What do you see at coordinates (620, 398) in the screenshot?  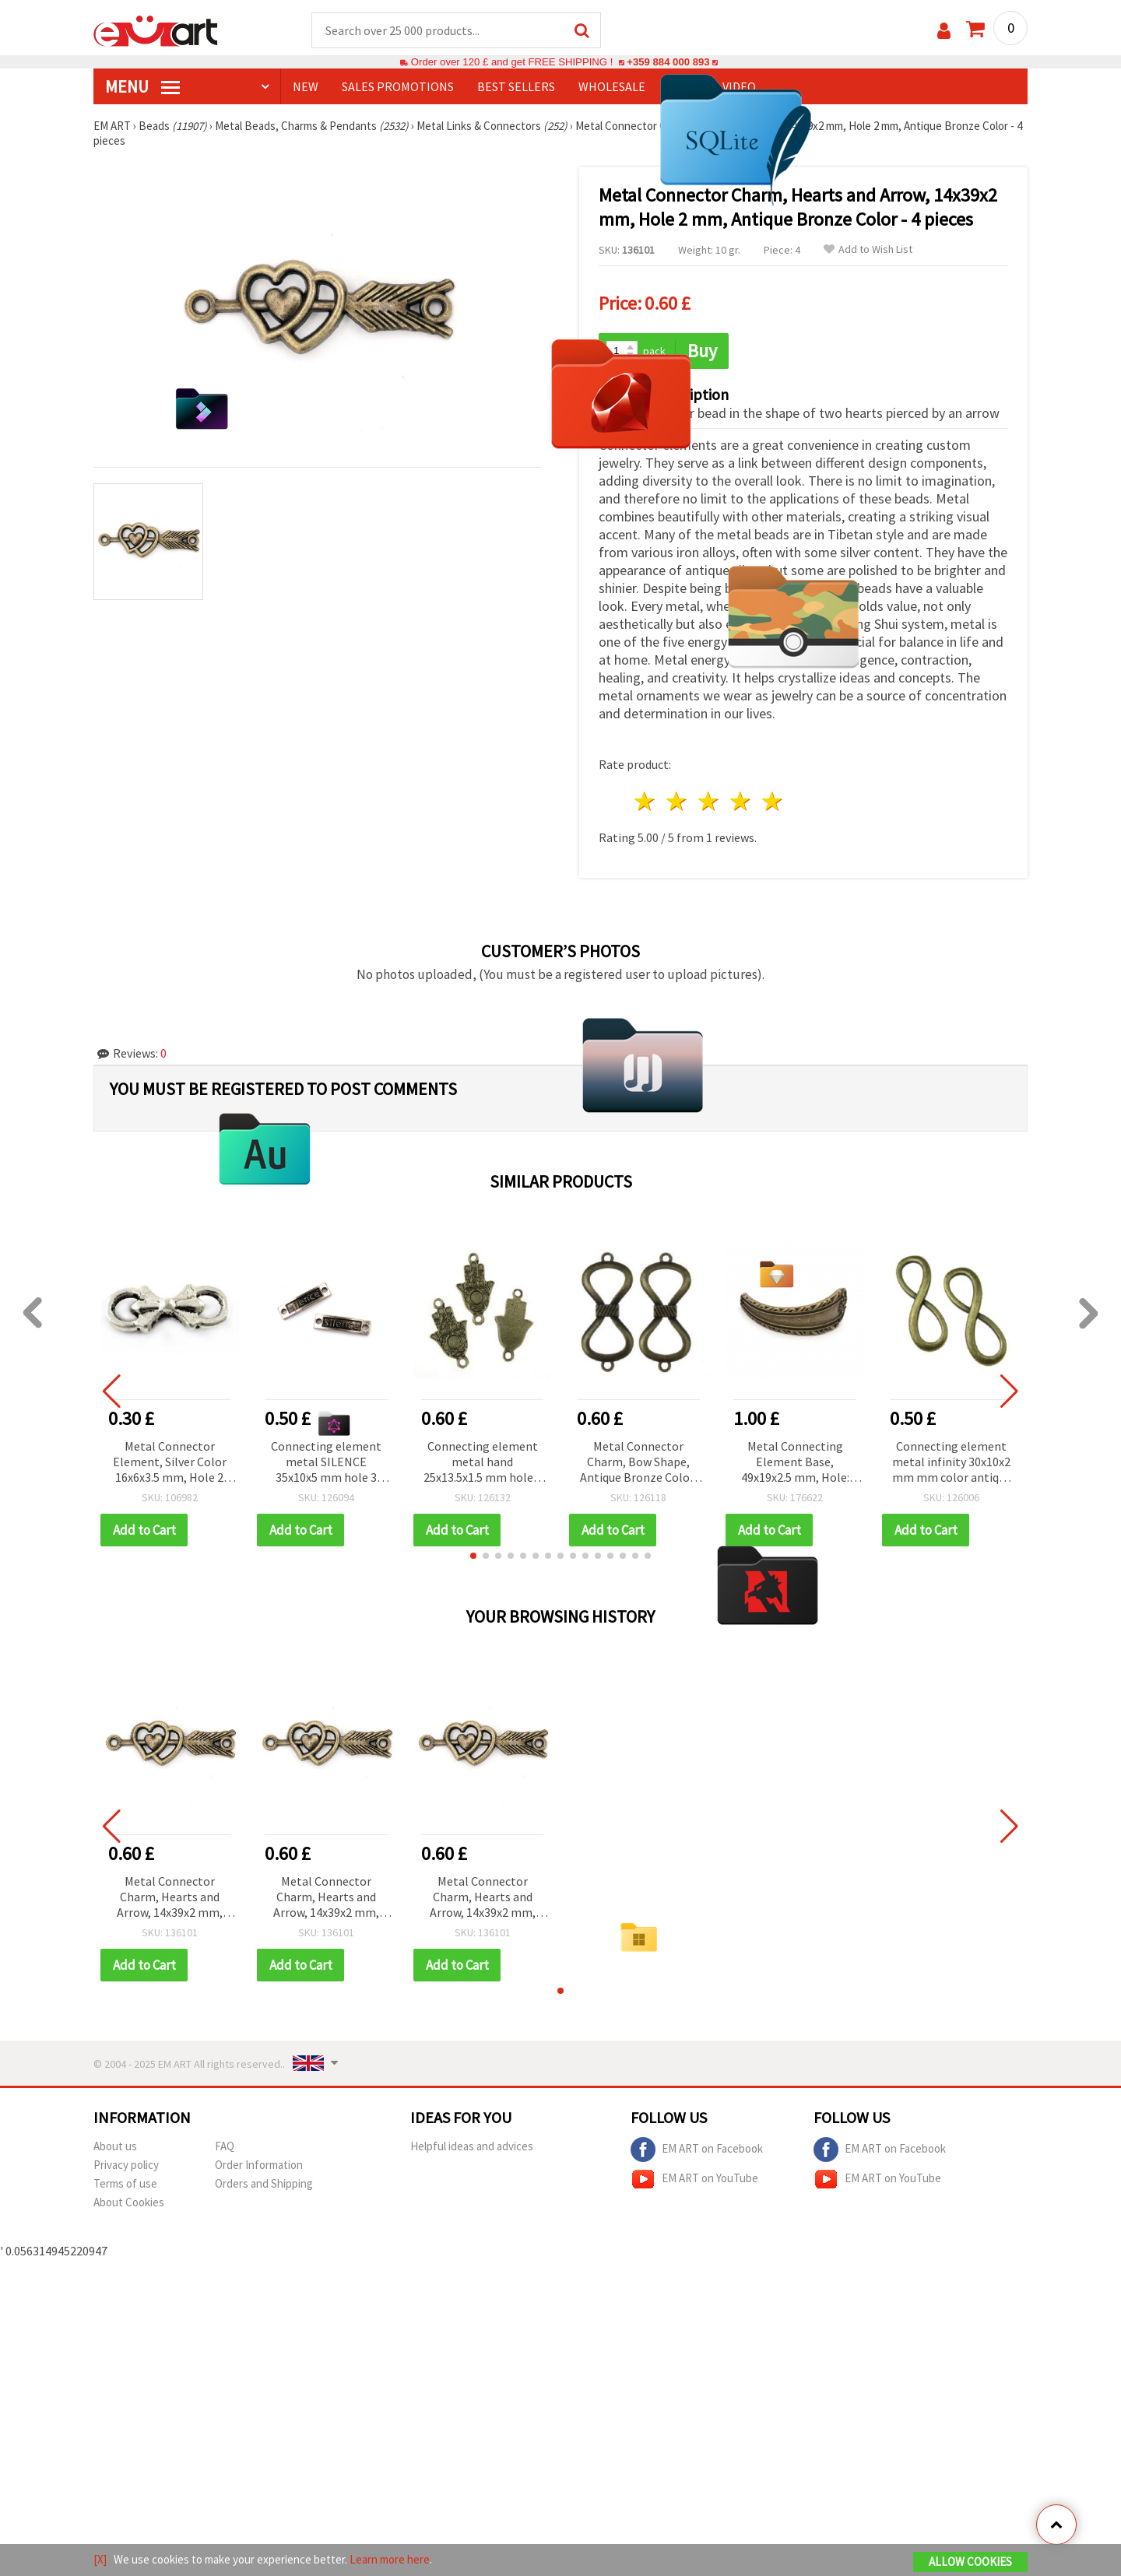 I see `folder containing ruby programming files` at bounding box center [620, 398].